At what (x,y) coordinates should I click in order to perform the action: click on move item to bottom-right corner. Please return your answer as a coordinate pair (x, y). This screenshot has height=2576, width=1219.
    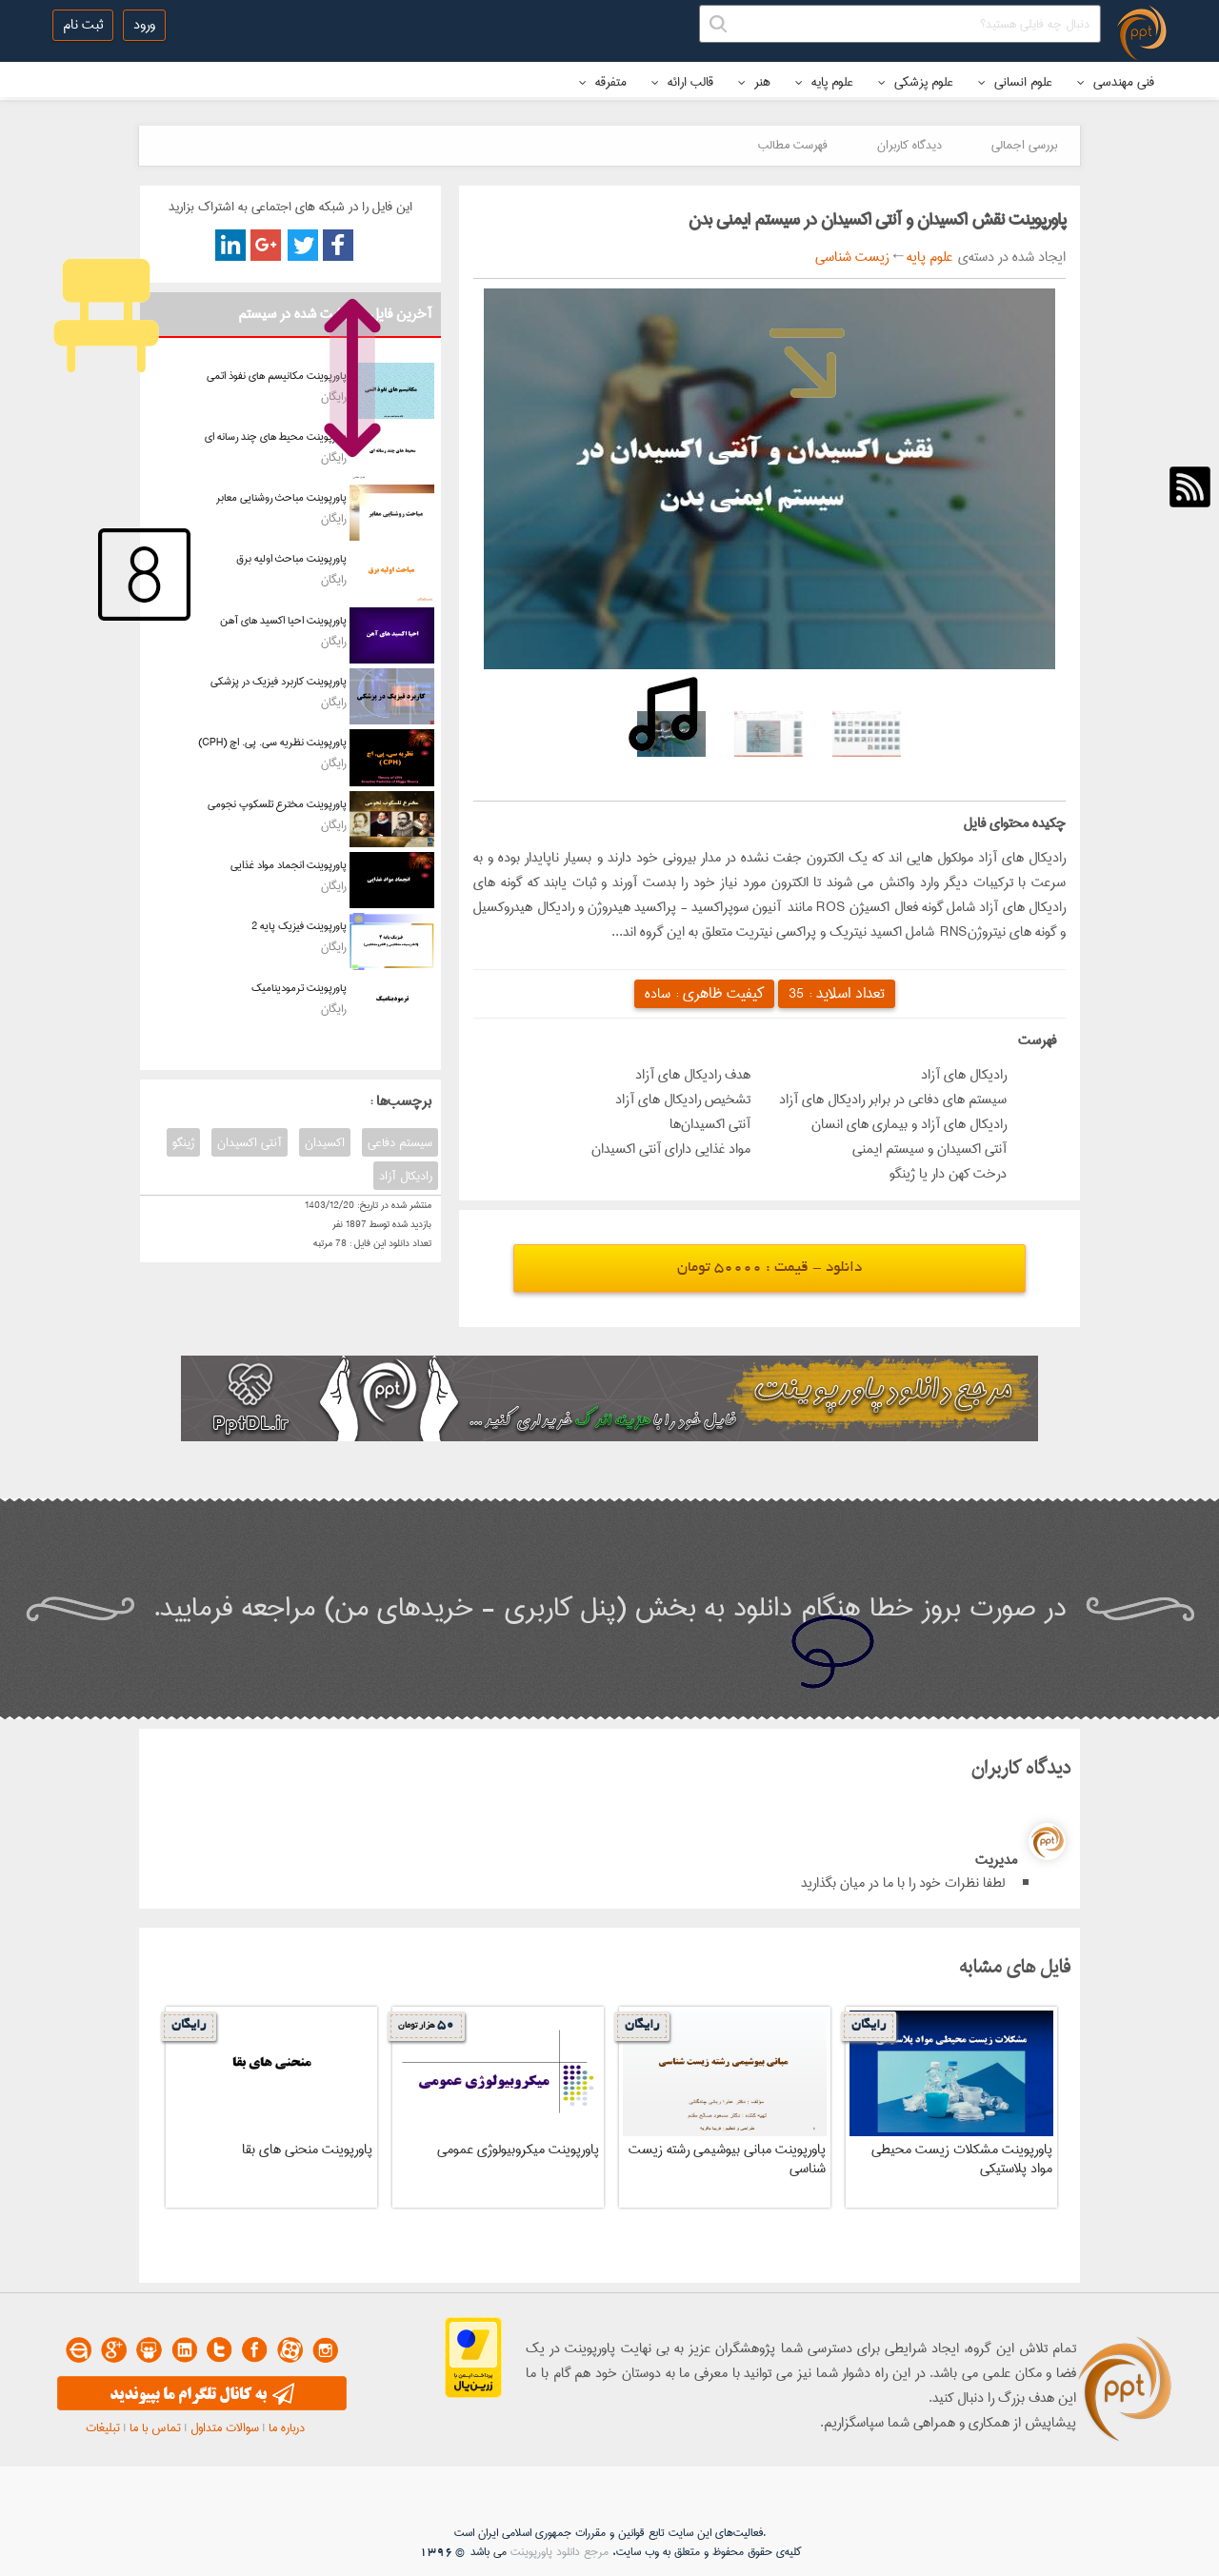
    Looking at the image, I should click on (807, 366).